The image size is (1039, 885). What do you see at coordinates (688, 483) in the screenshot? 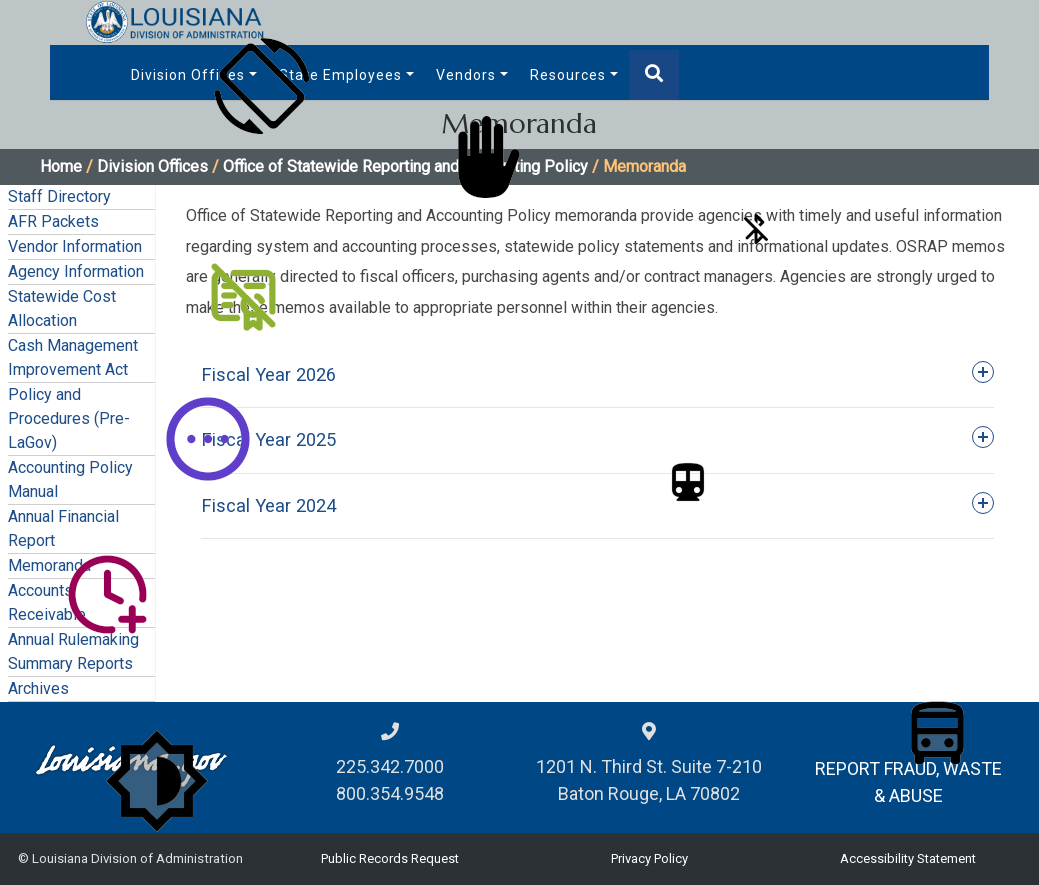
I see `get public transit directions` at bounding box center [688, 483].